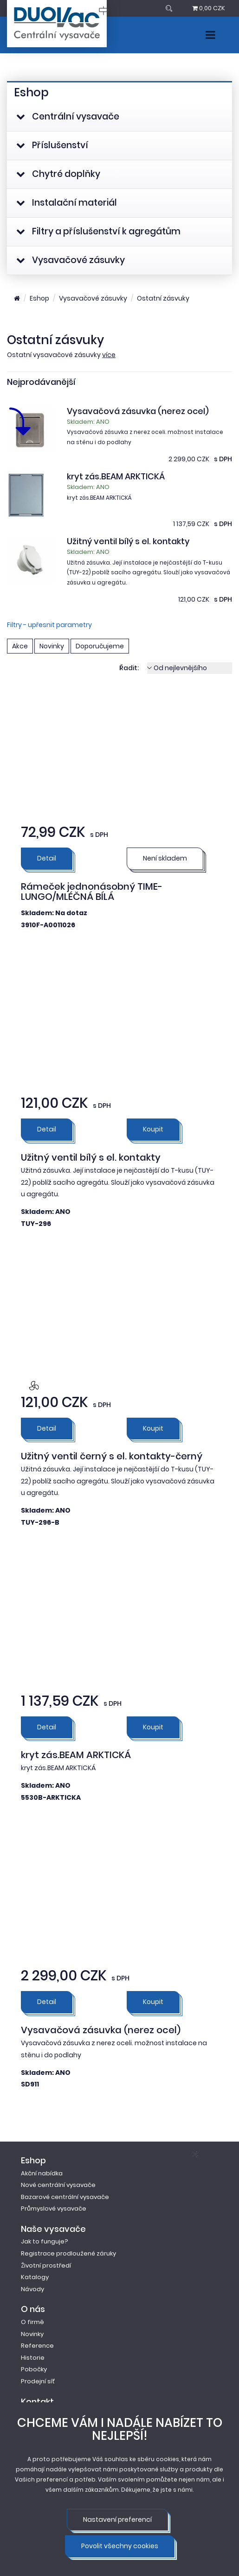  I want to click on adjust fan or ventilation settings, so click(34, 1386).